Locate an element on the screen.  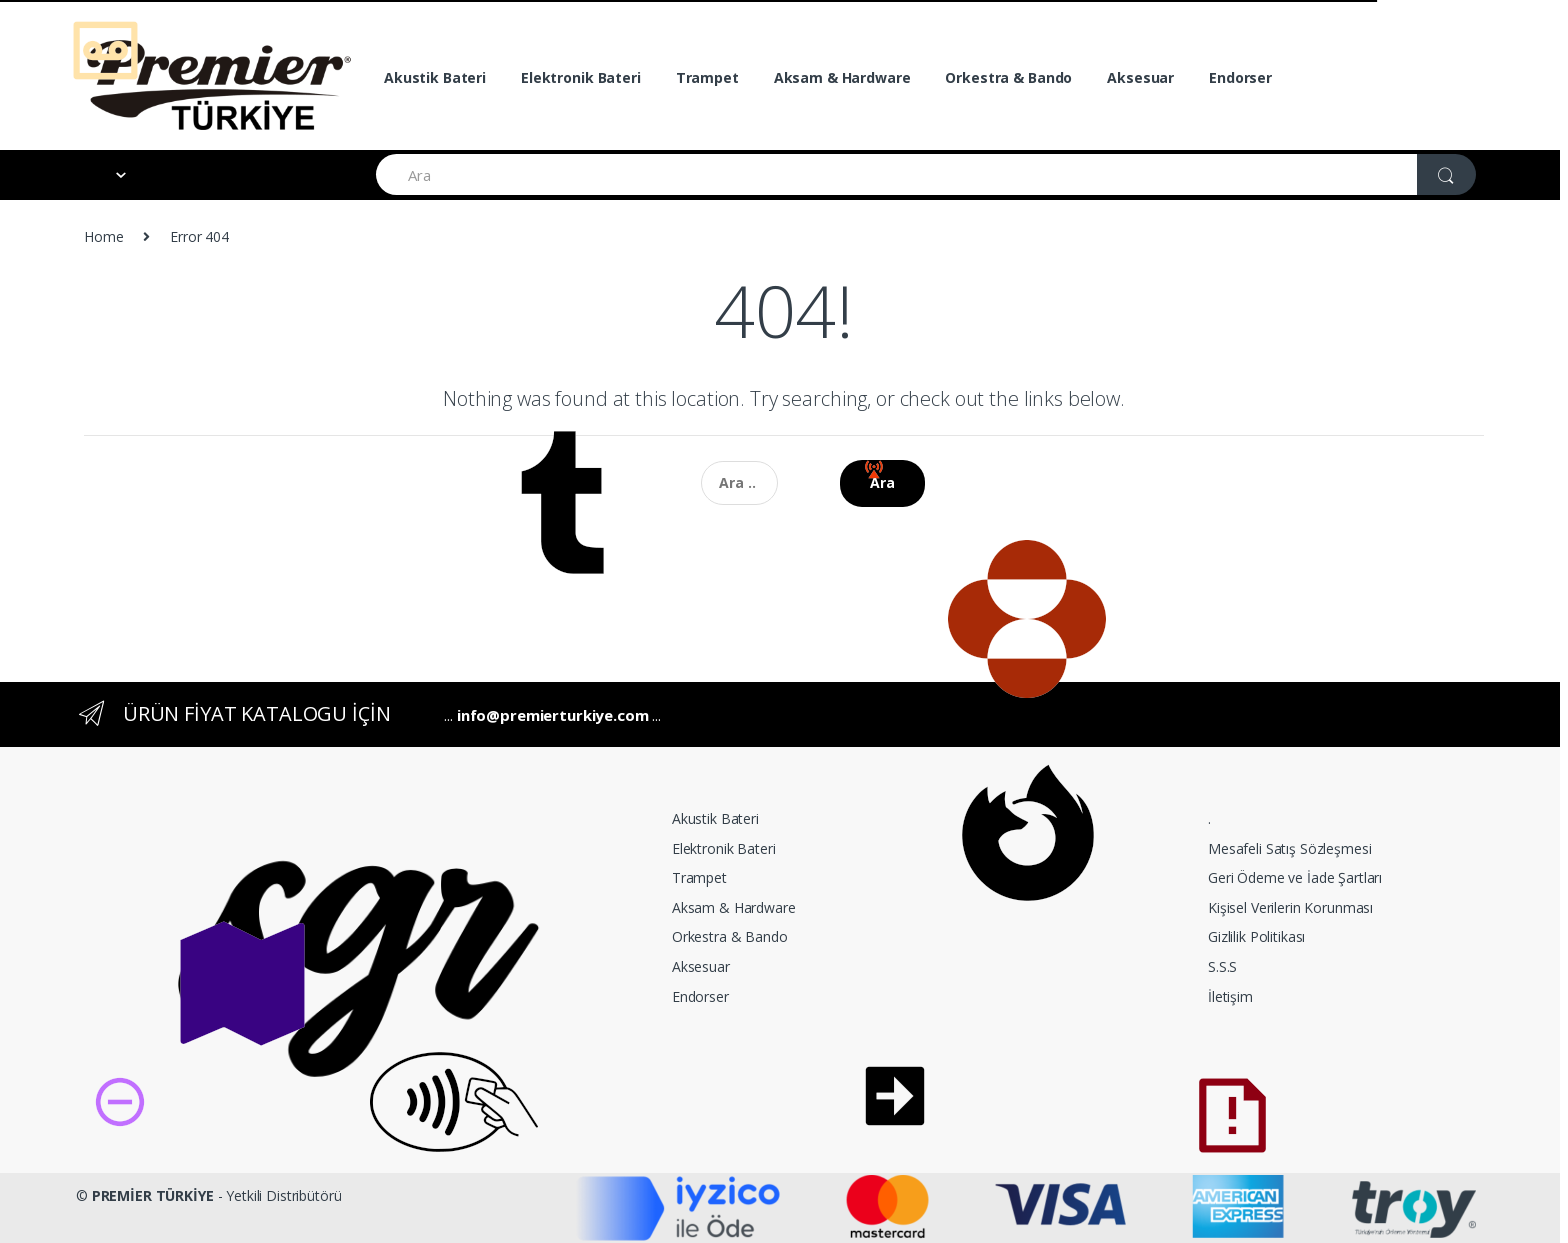
open Firefox browser is located at coordinates (1028, 835).